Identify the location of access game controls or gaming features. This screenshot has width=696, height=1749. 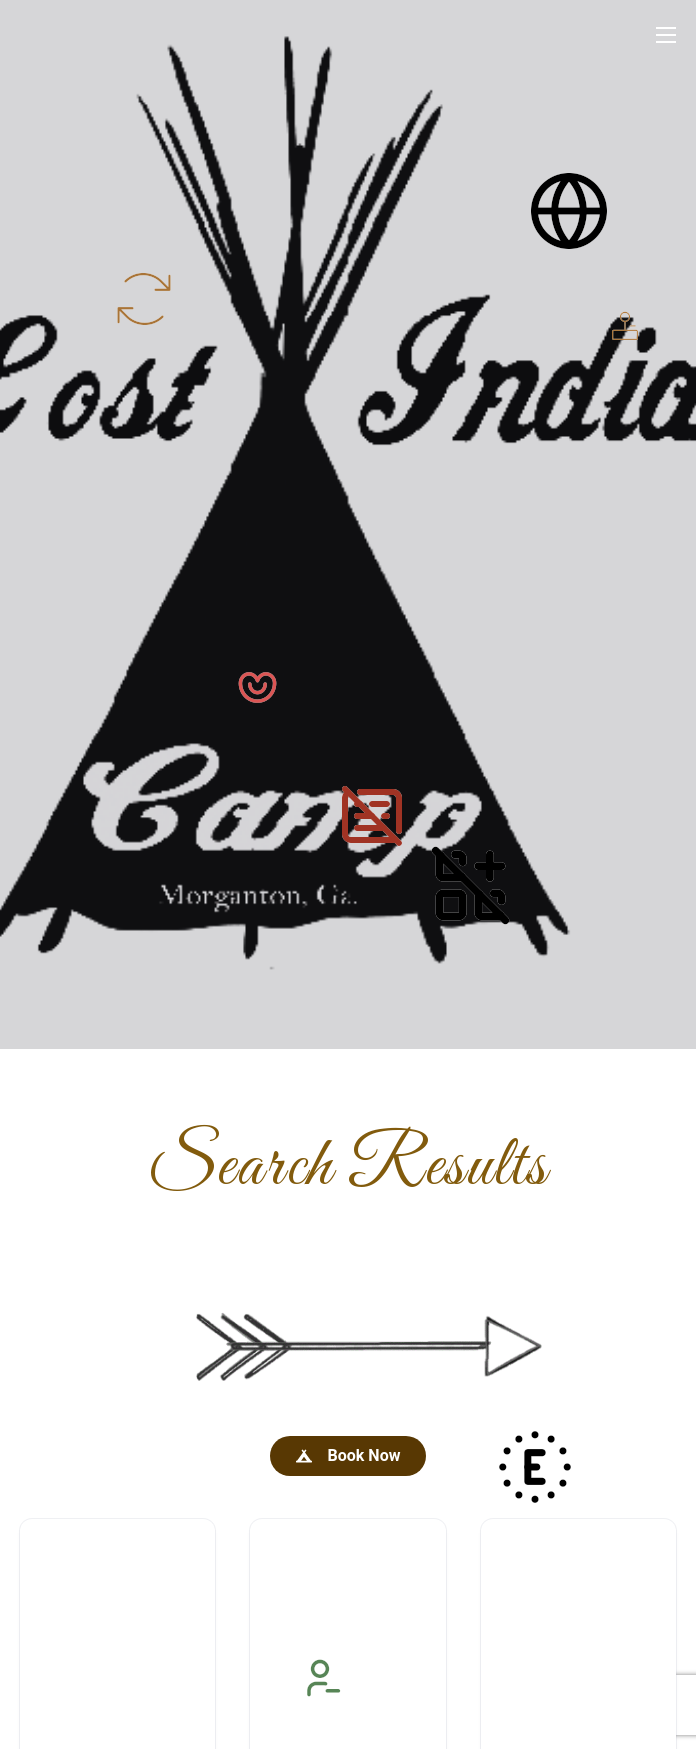
(625, 327).